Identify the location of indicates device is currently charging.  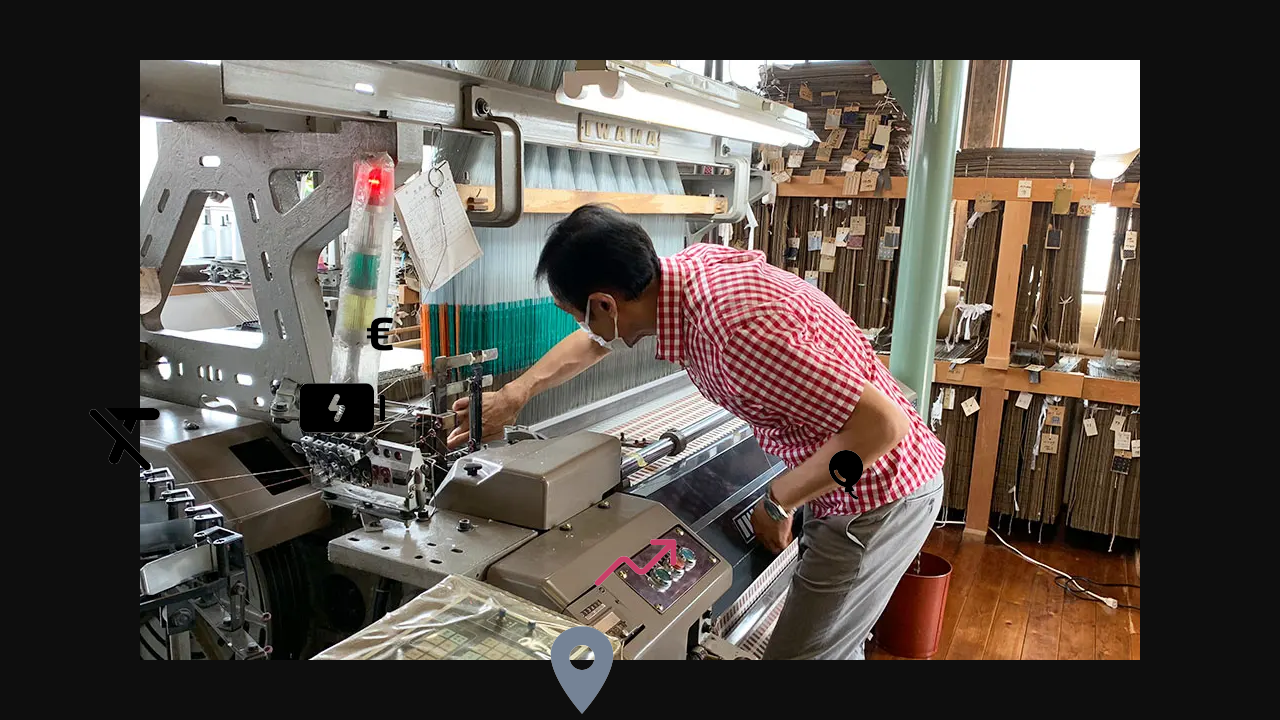
(341, 408).